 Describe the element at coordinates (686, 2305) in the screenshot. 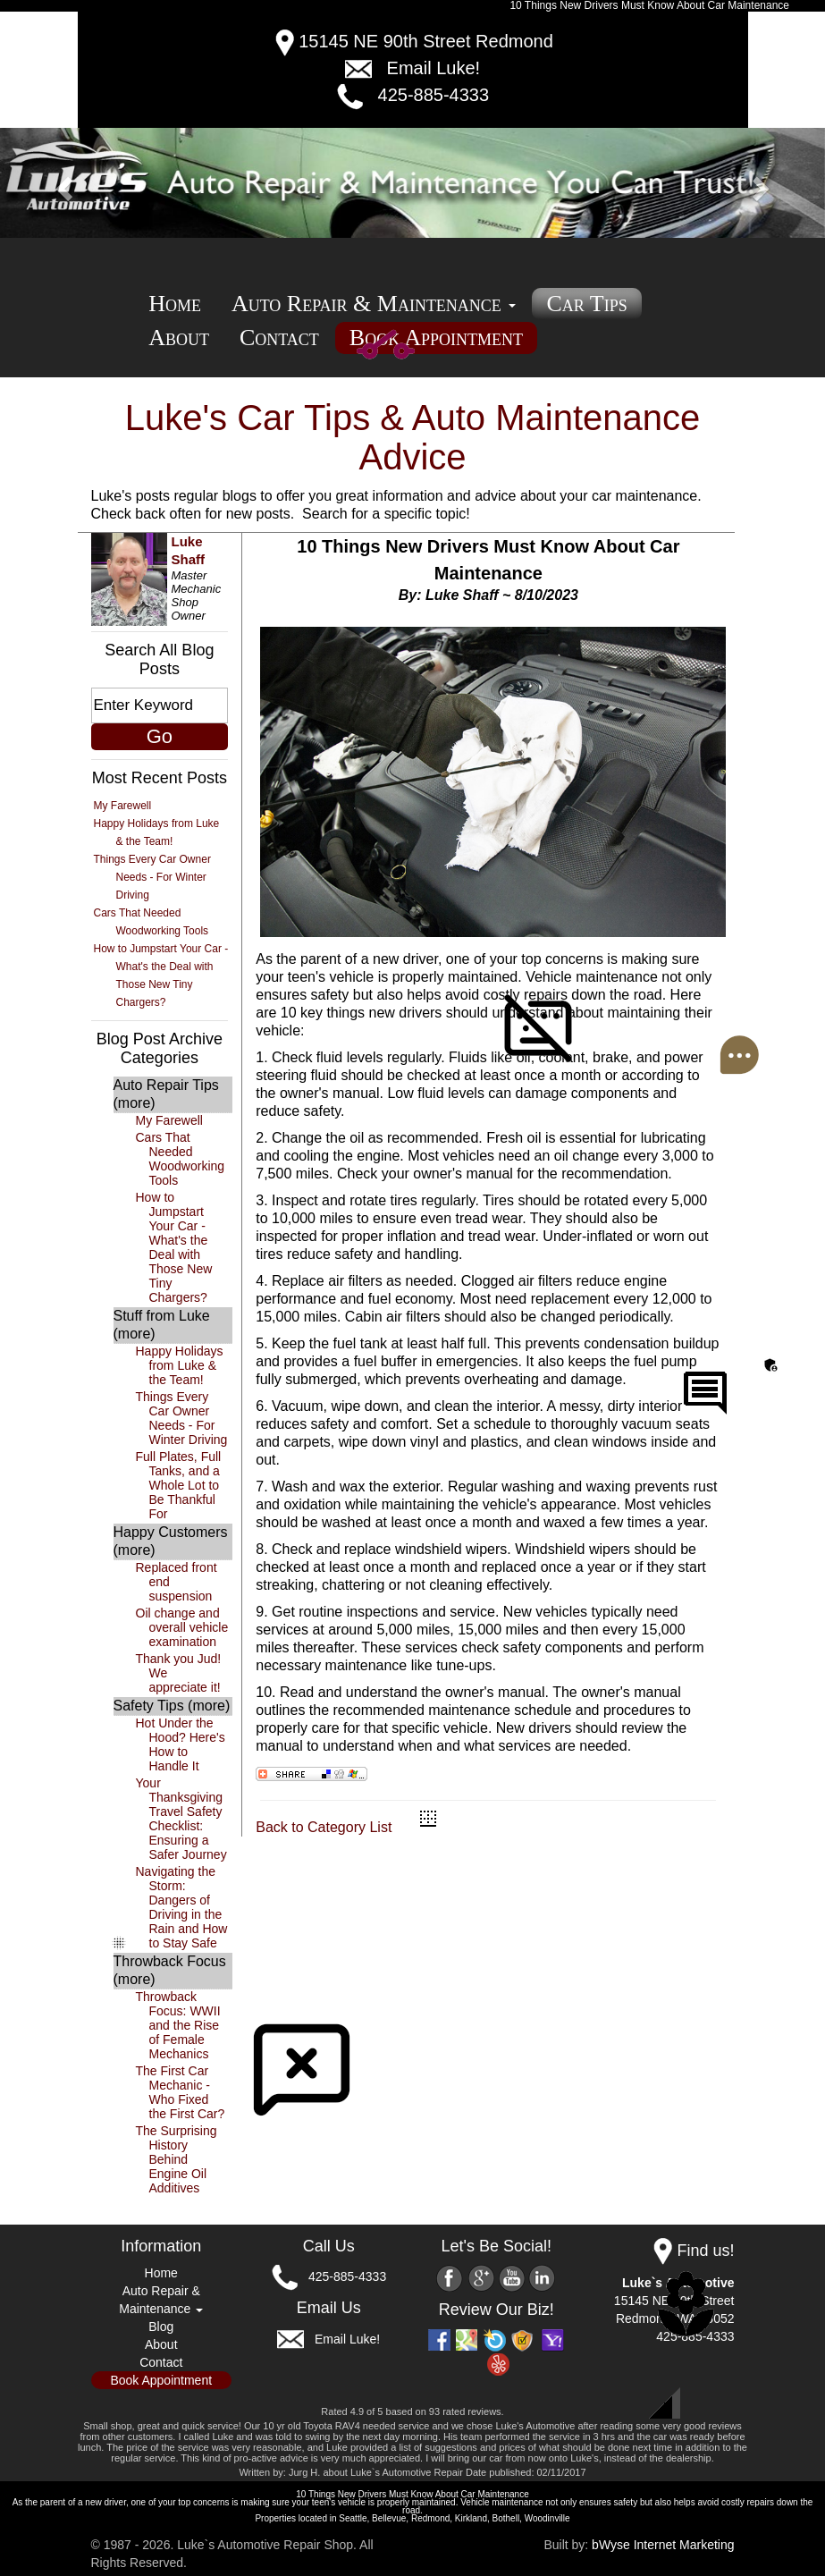

I see `find nearby florists or flower shops` at that location.